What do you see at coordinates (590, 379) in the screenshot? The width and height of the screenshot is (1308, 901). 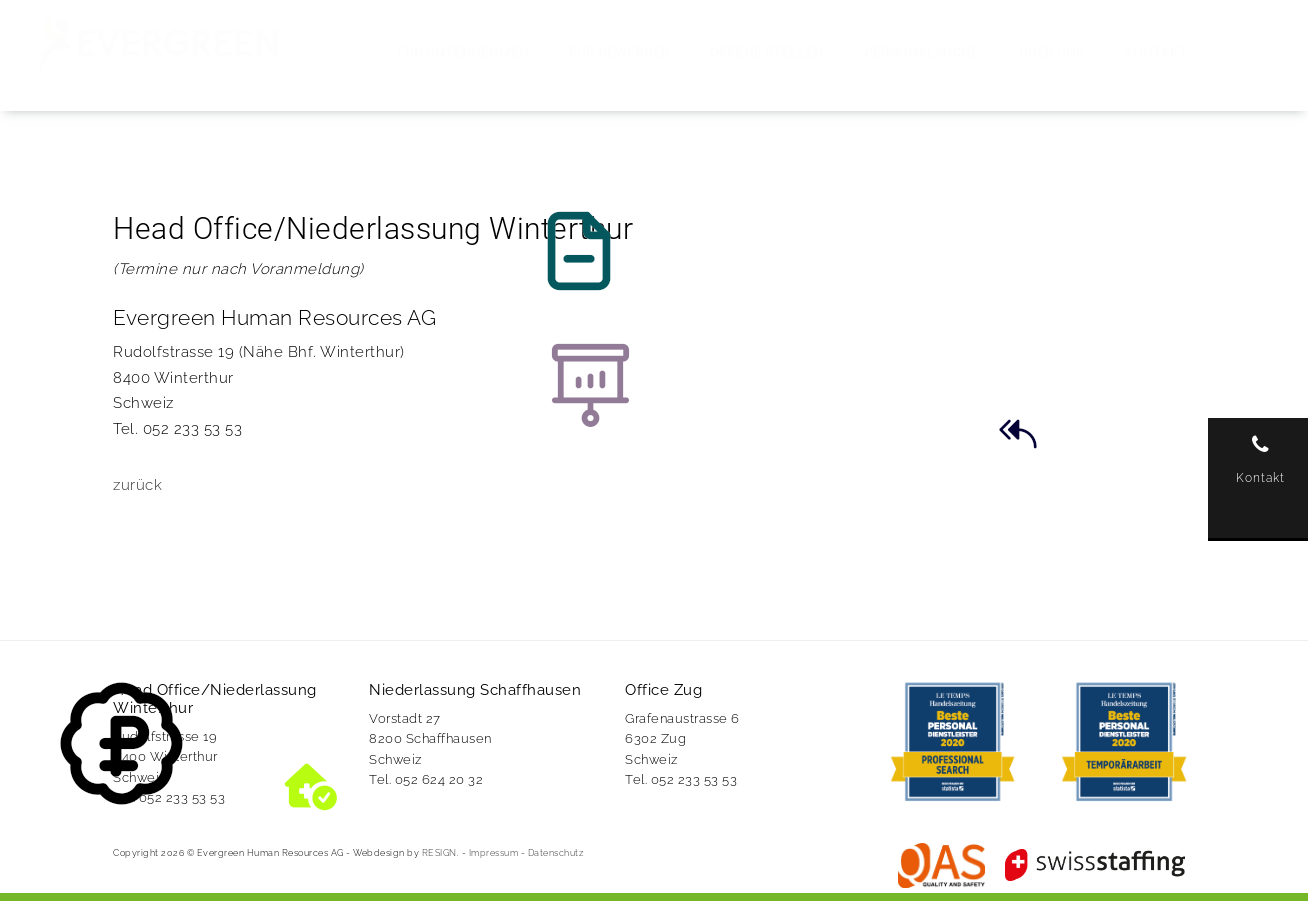 I see `view presentation with data charts` at bounding box center [590, 379].